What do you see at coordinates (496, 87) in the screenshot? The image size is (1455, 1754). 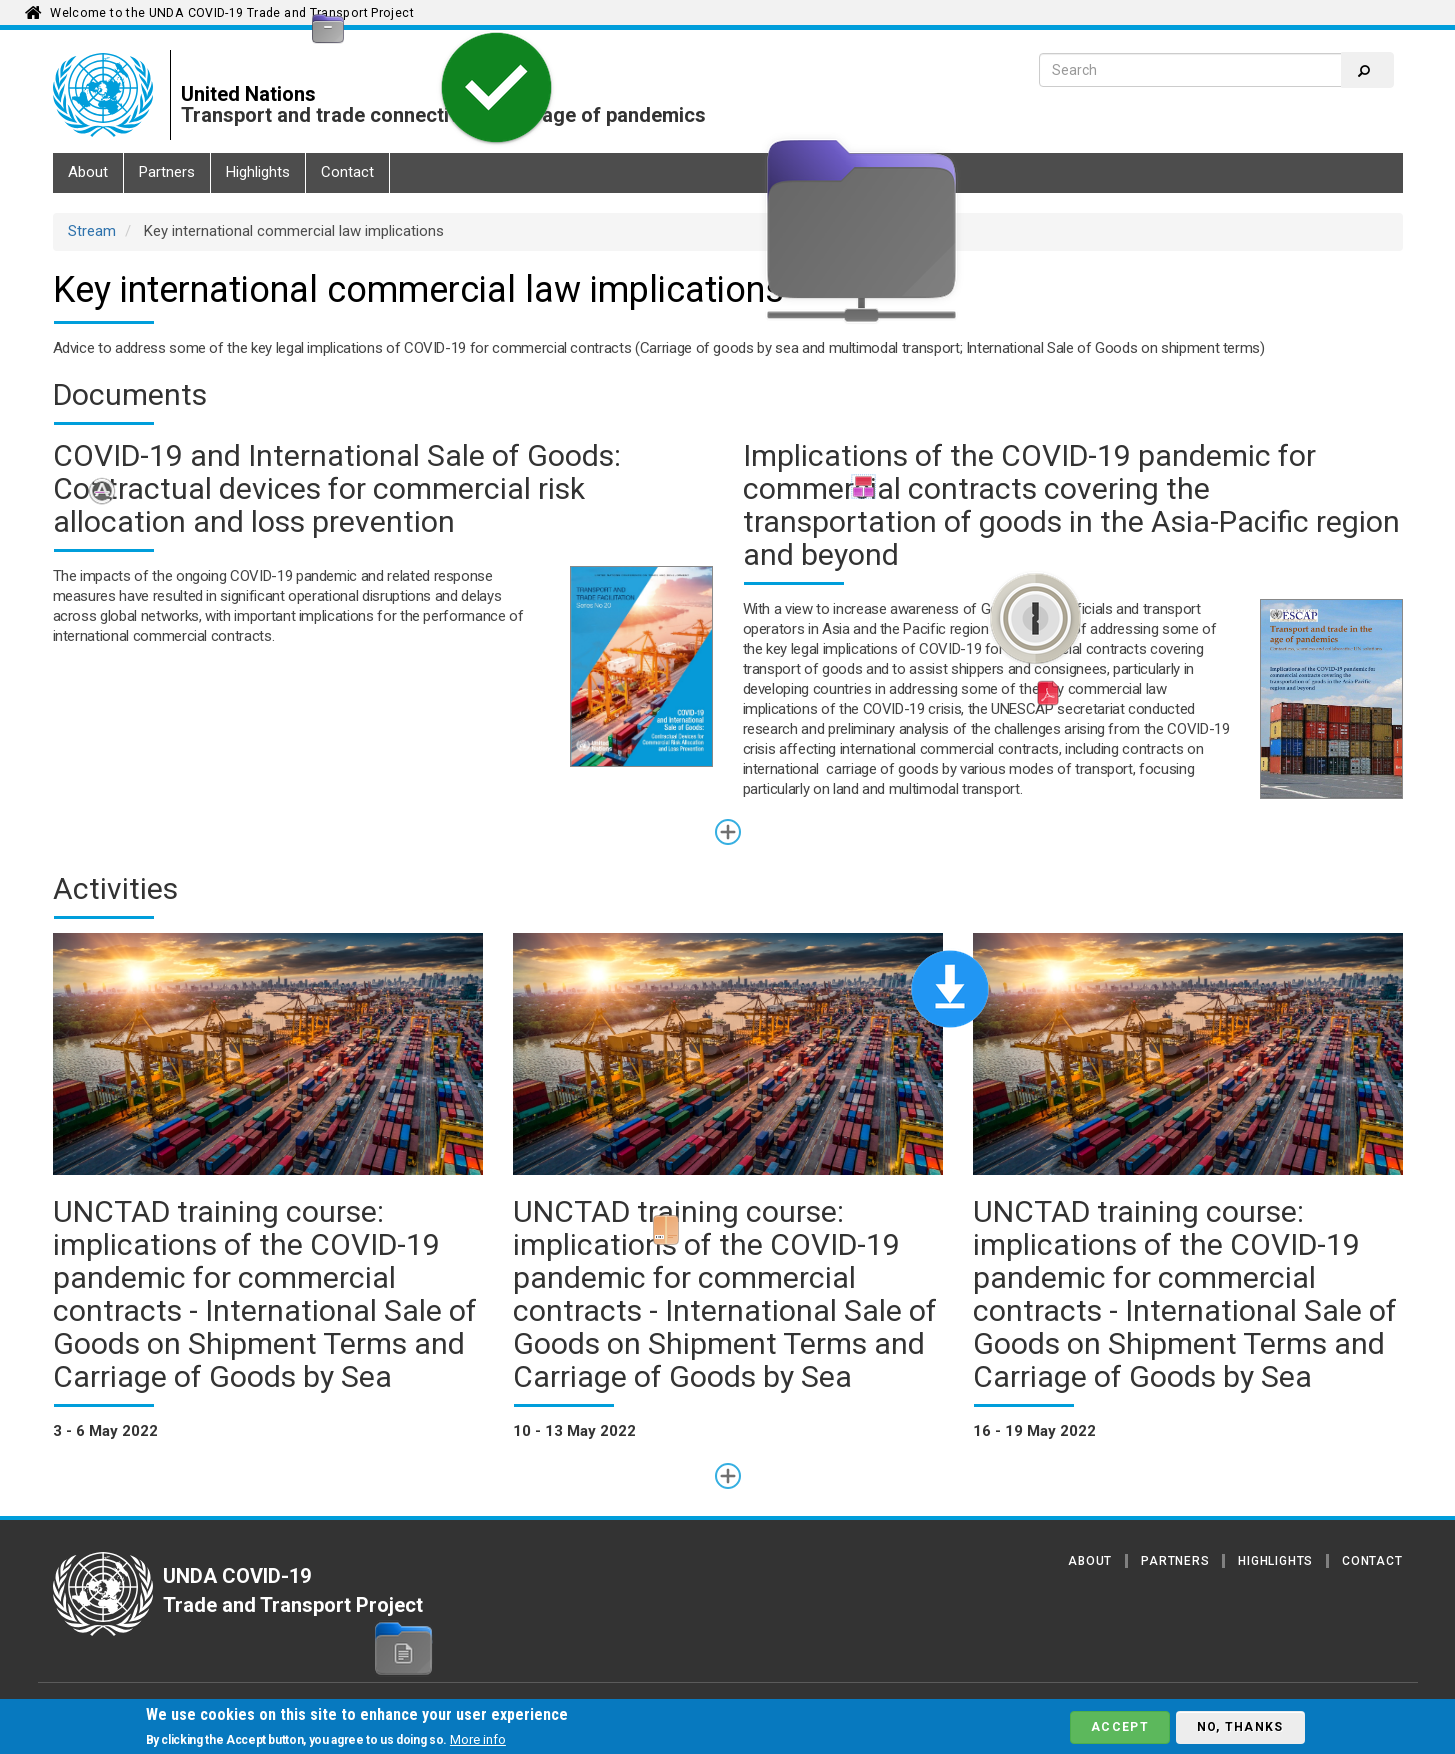 I see `confirm or accept an action` at bounding box center [496, 87].